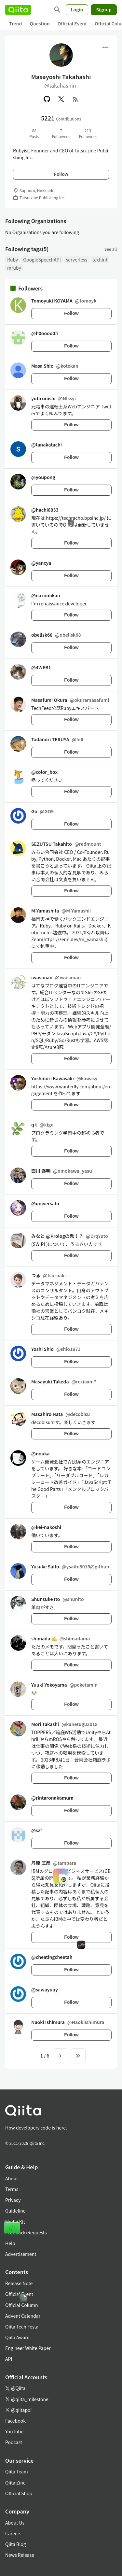  Describe the element at coordinates (81, 1945) in the screenshot. I see `open the stocks app` at that location.